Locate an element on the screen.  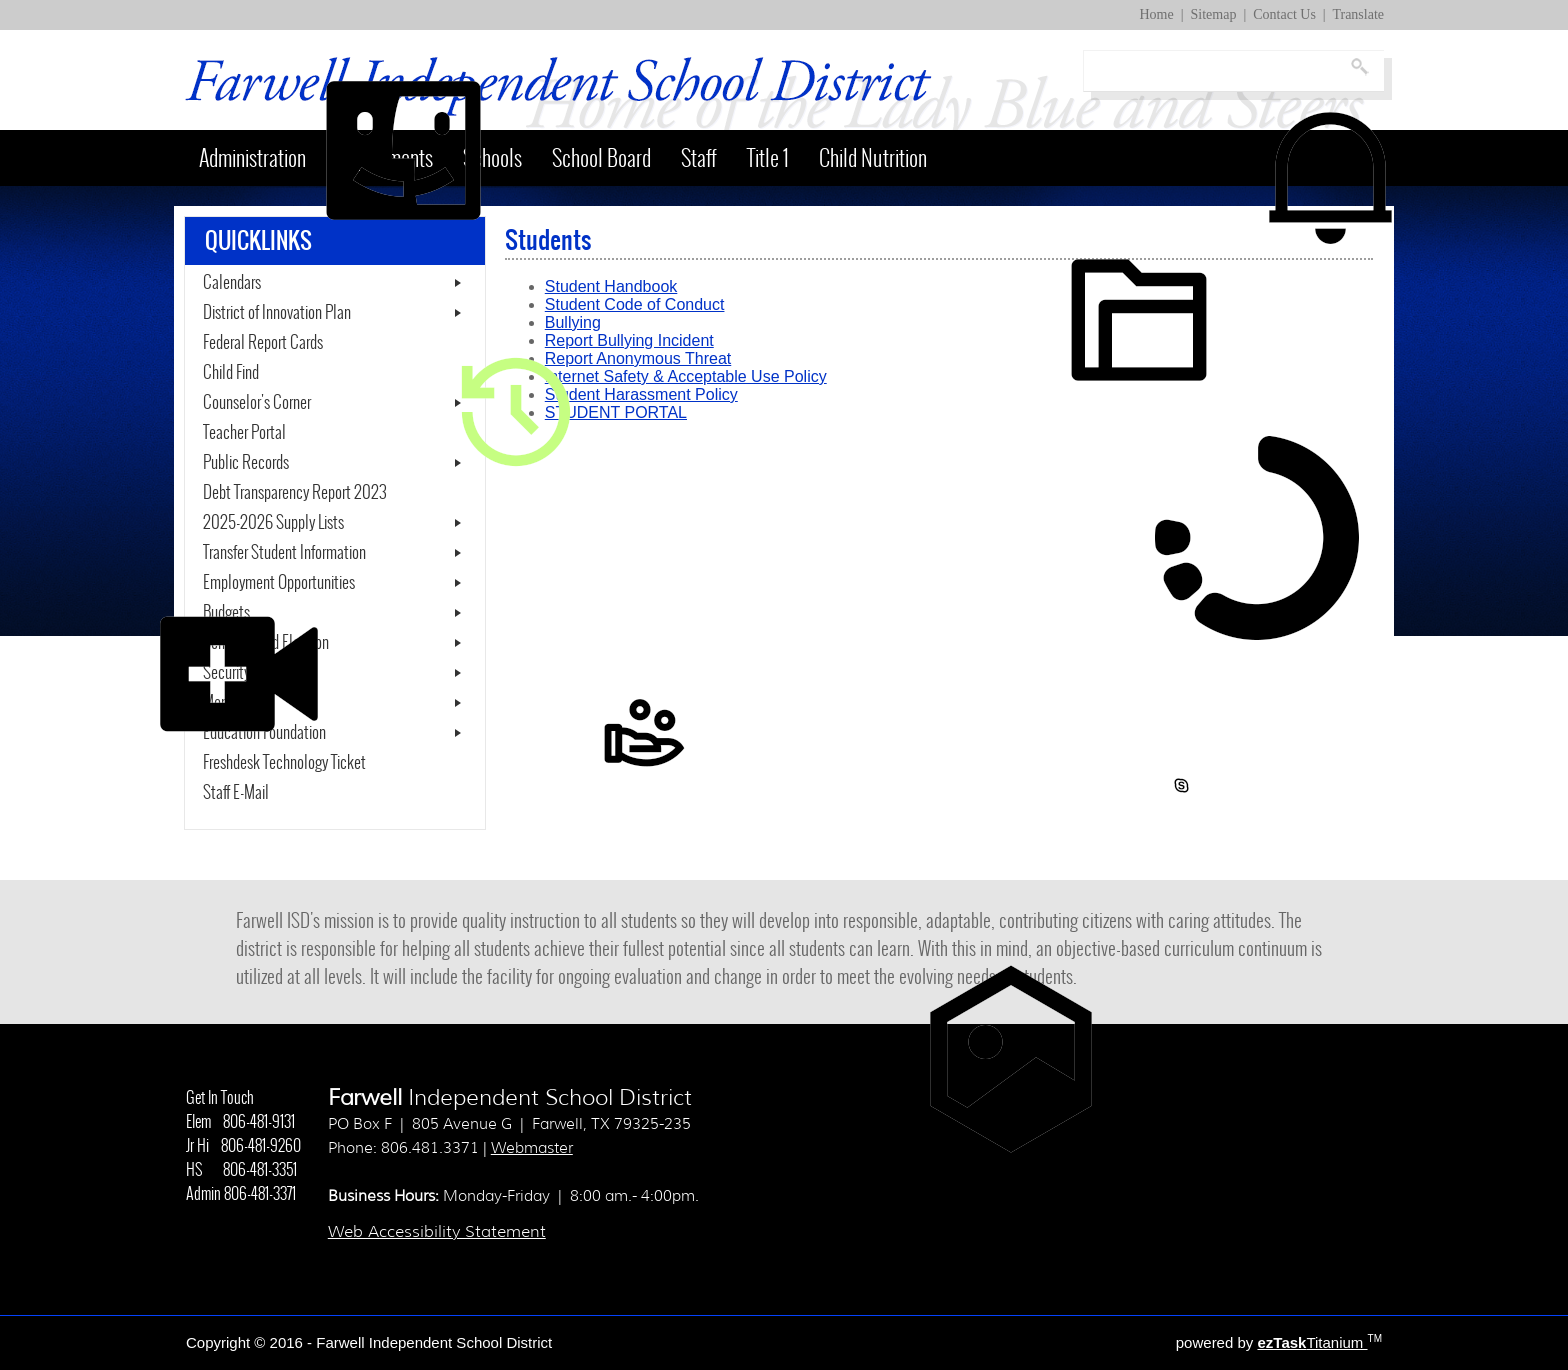
open folder to view files is located at coordinates (1139, 320).